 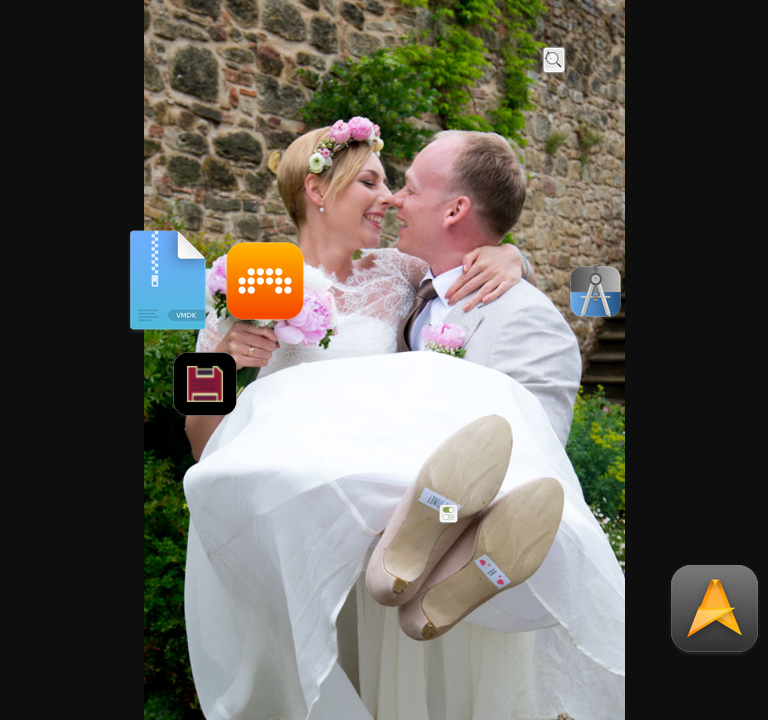 I want to click on open bitwig studio music production software, so click(x=265, y=281).